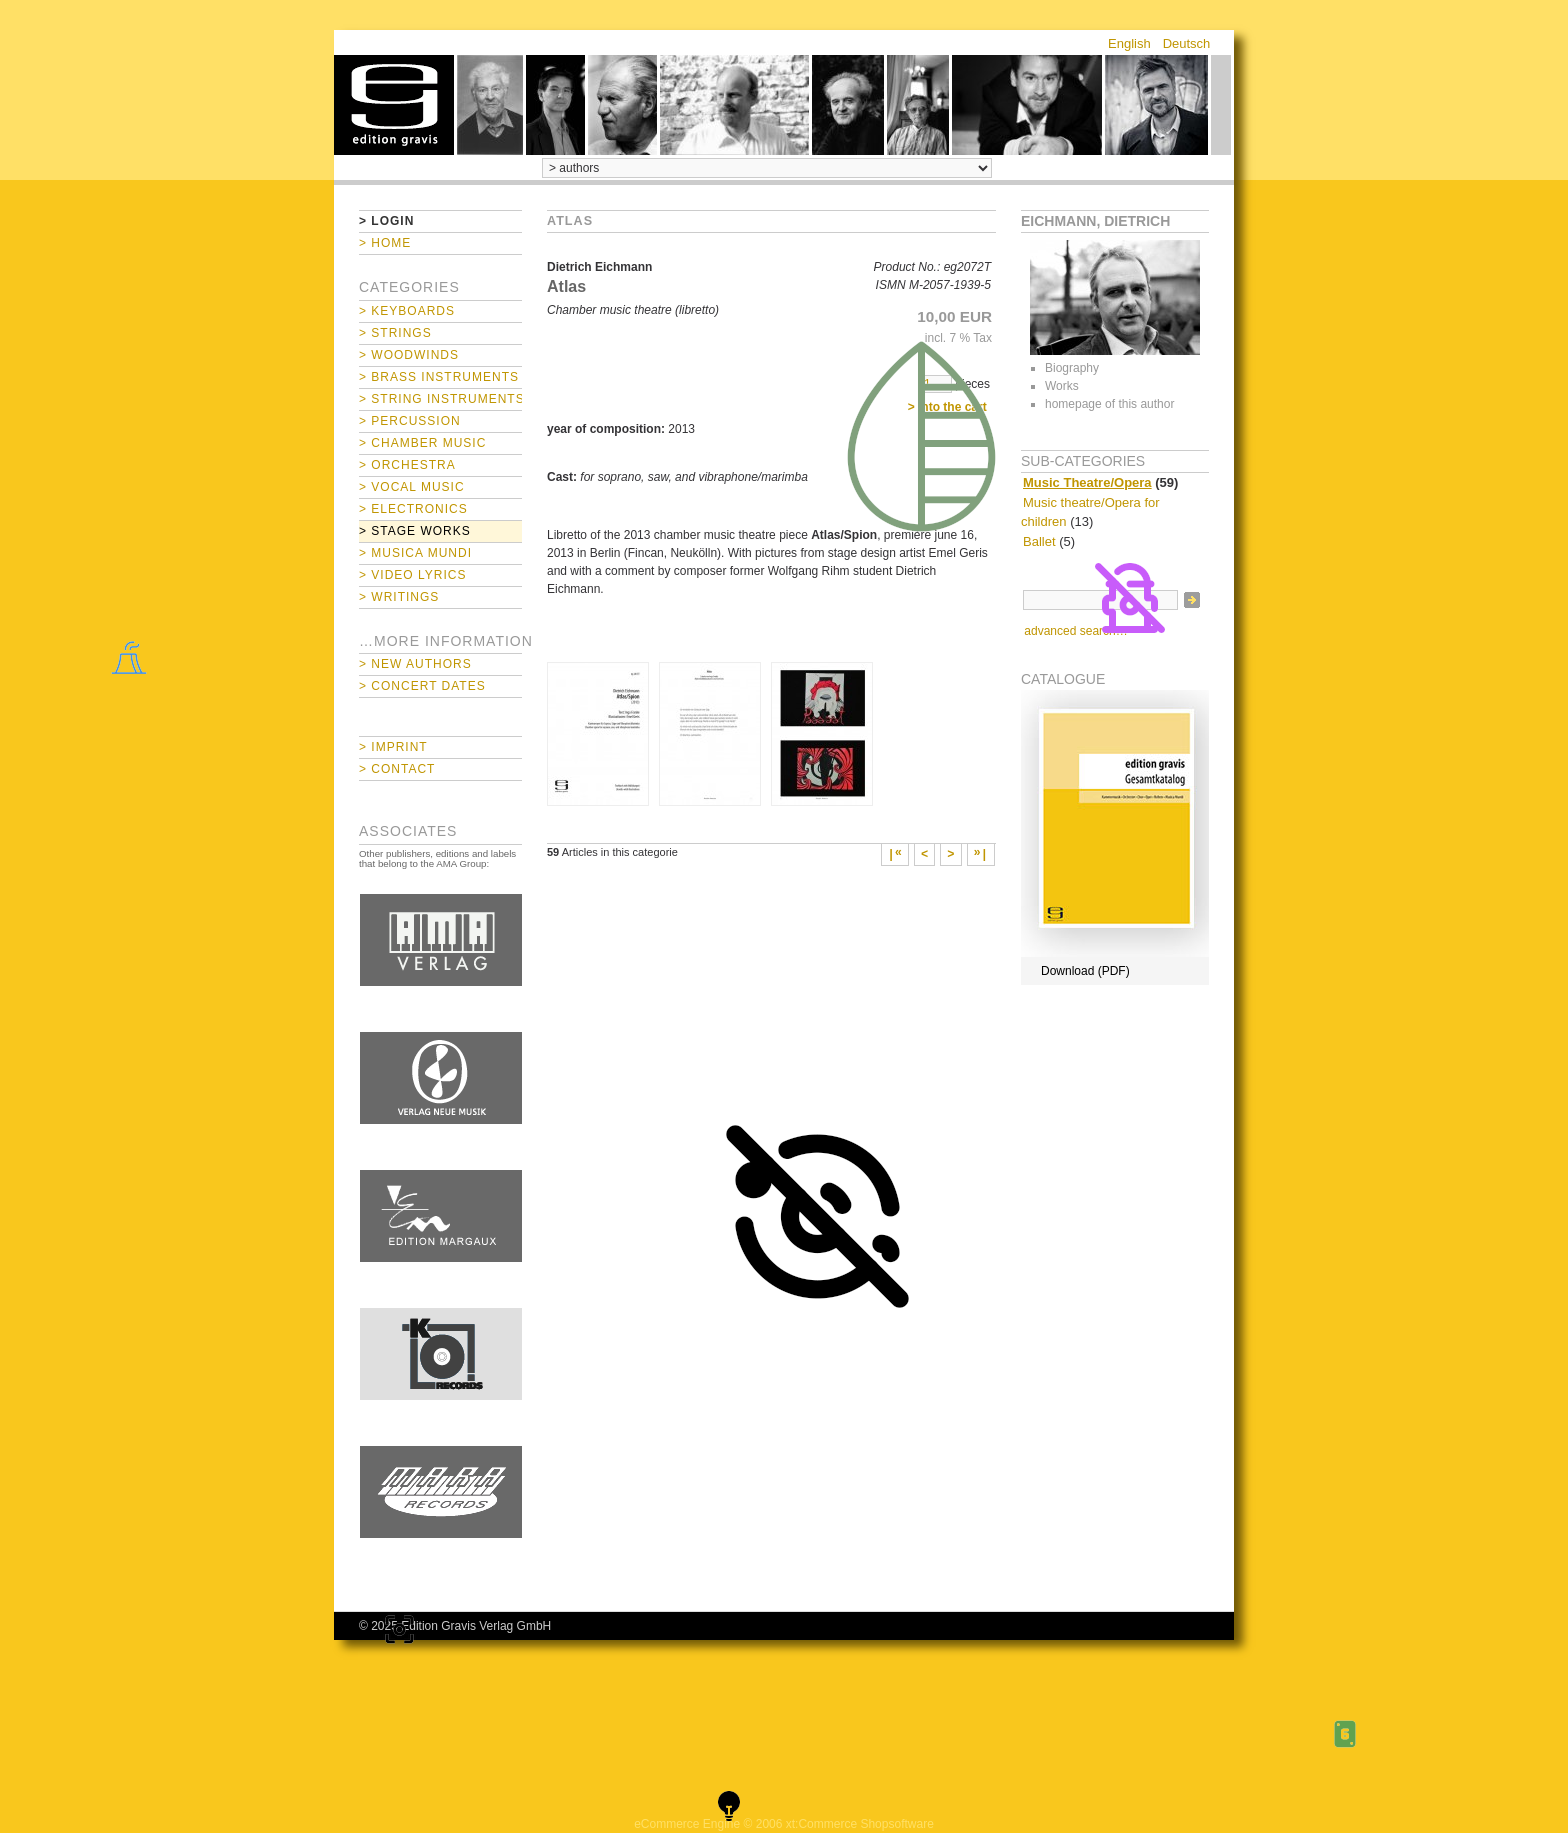 The width and height of the screenshot is (1568, 1833). What do you see at coordinates (399, 1629) in the screenshot?
I see `center focus on camera viewfinder` at bounding box center [399, 1629].